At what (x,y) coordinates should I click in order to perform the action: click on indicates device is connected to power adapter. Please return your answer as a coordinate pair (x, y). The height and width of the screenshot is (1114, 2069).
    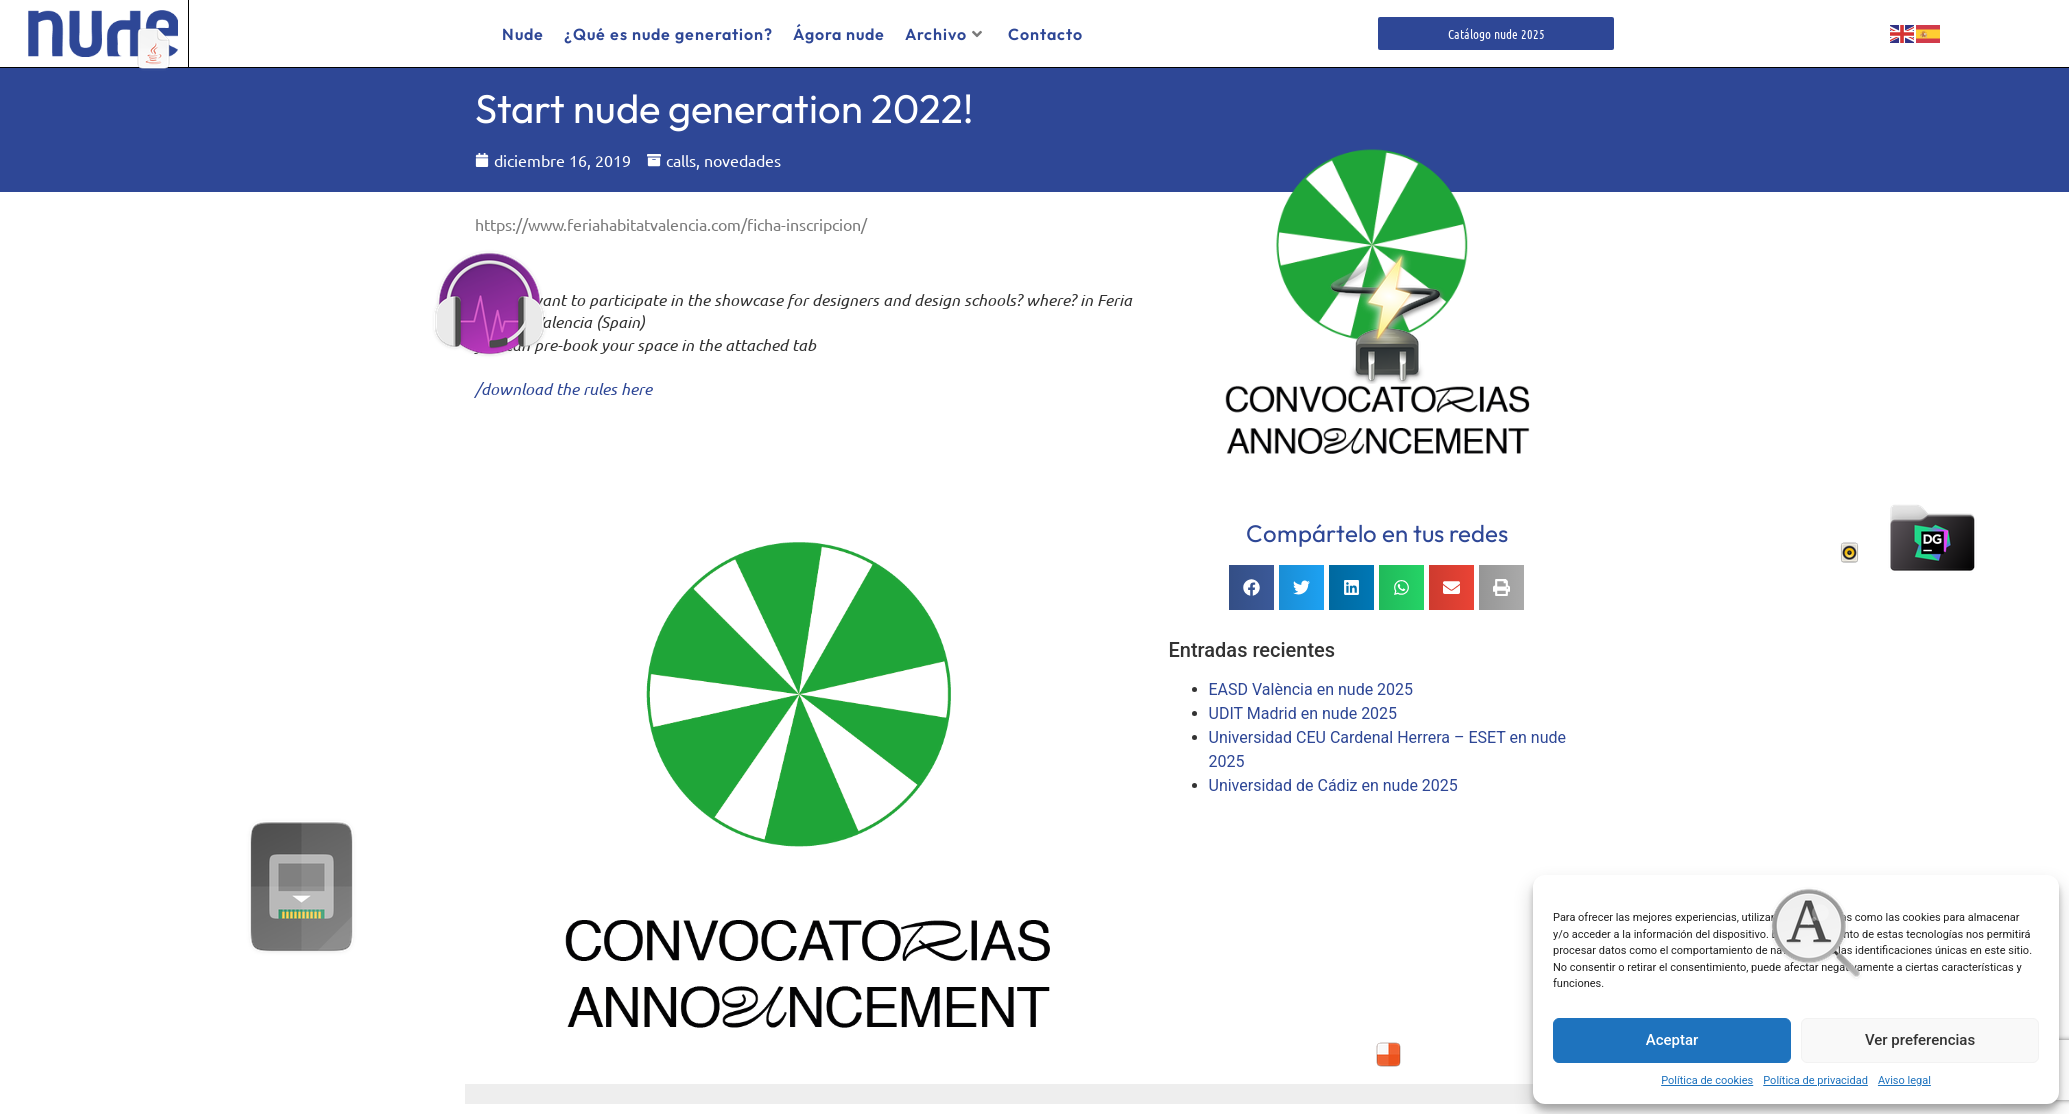
    Looking at the image, I should click on (1383, 317).